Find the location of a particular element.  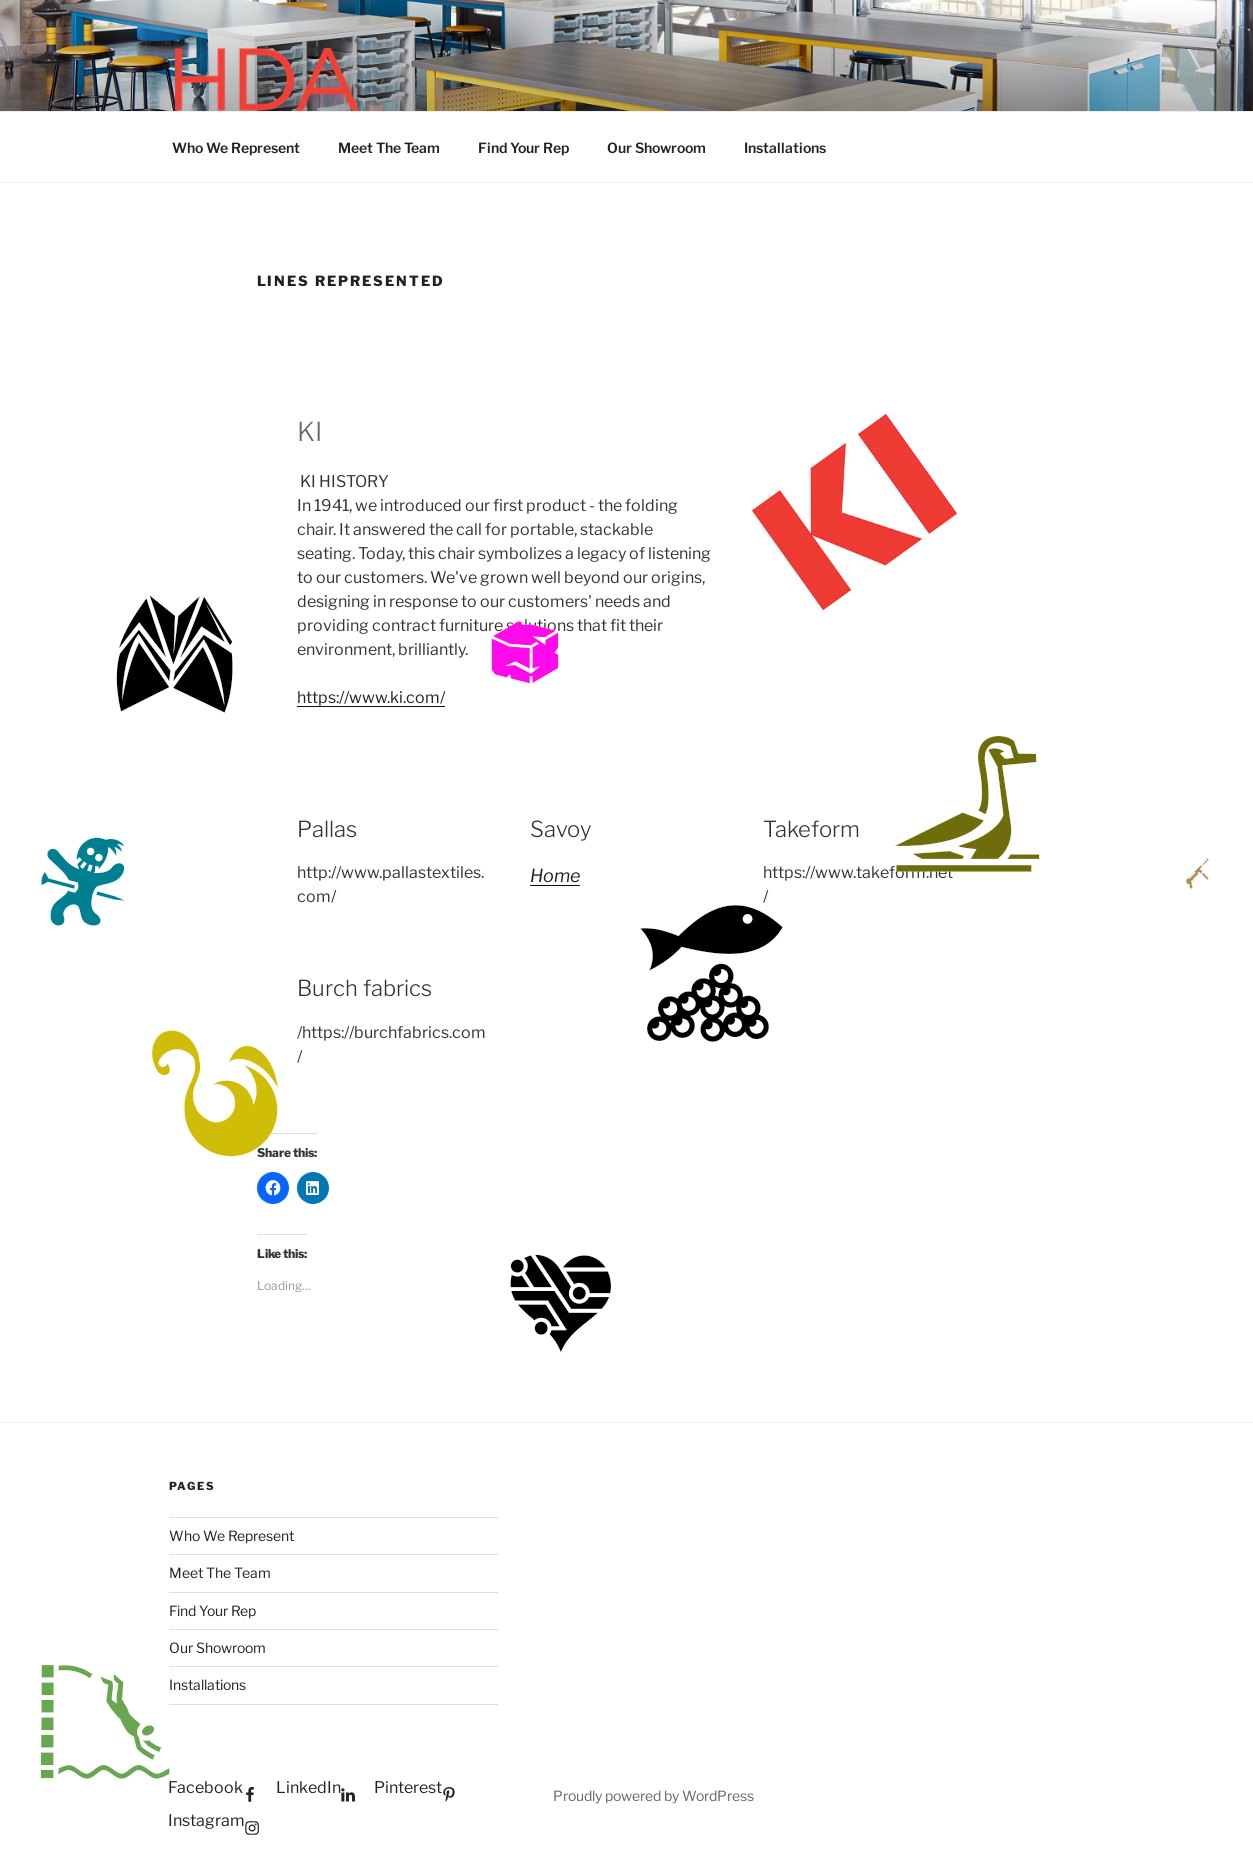

cast a curse or hex on an opponent is located at coordinates (84, 881).